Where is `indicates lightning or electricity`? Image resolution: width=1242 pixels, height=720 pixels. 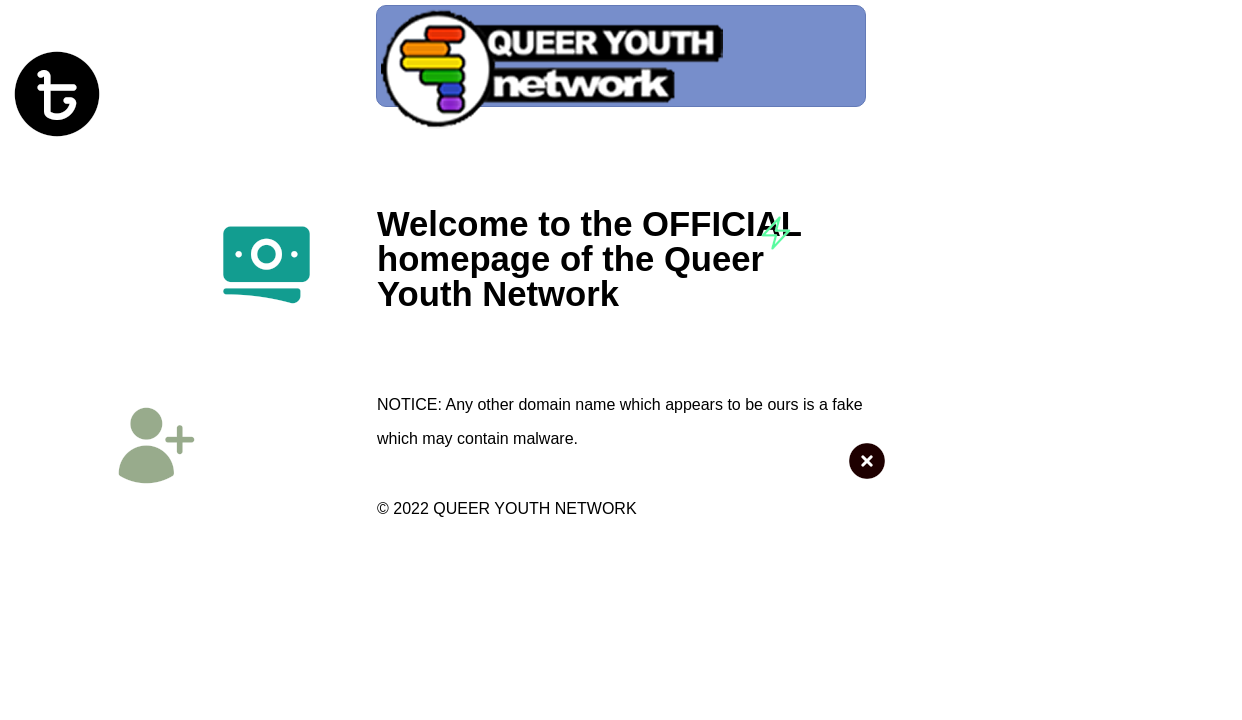
indicates lightning or electricity is located at coordinates (776, 233).